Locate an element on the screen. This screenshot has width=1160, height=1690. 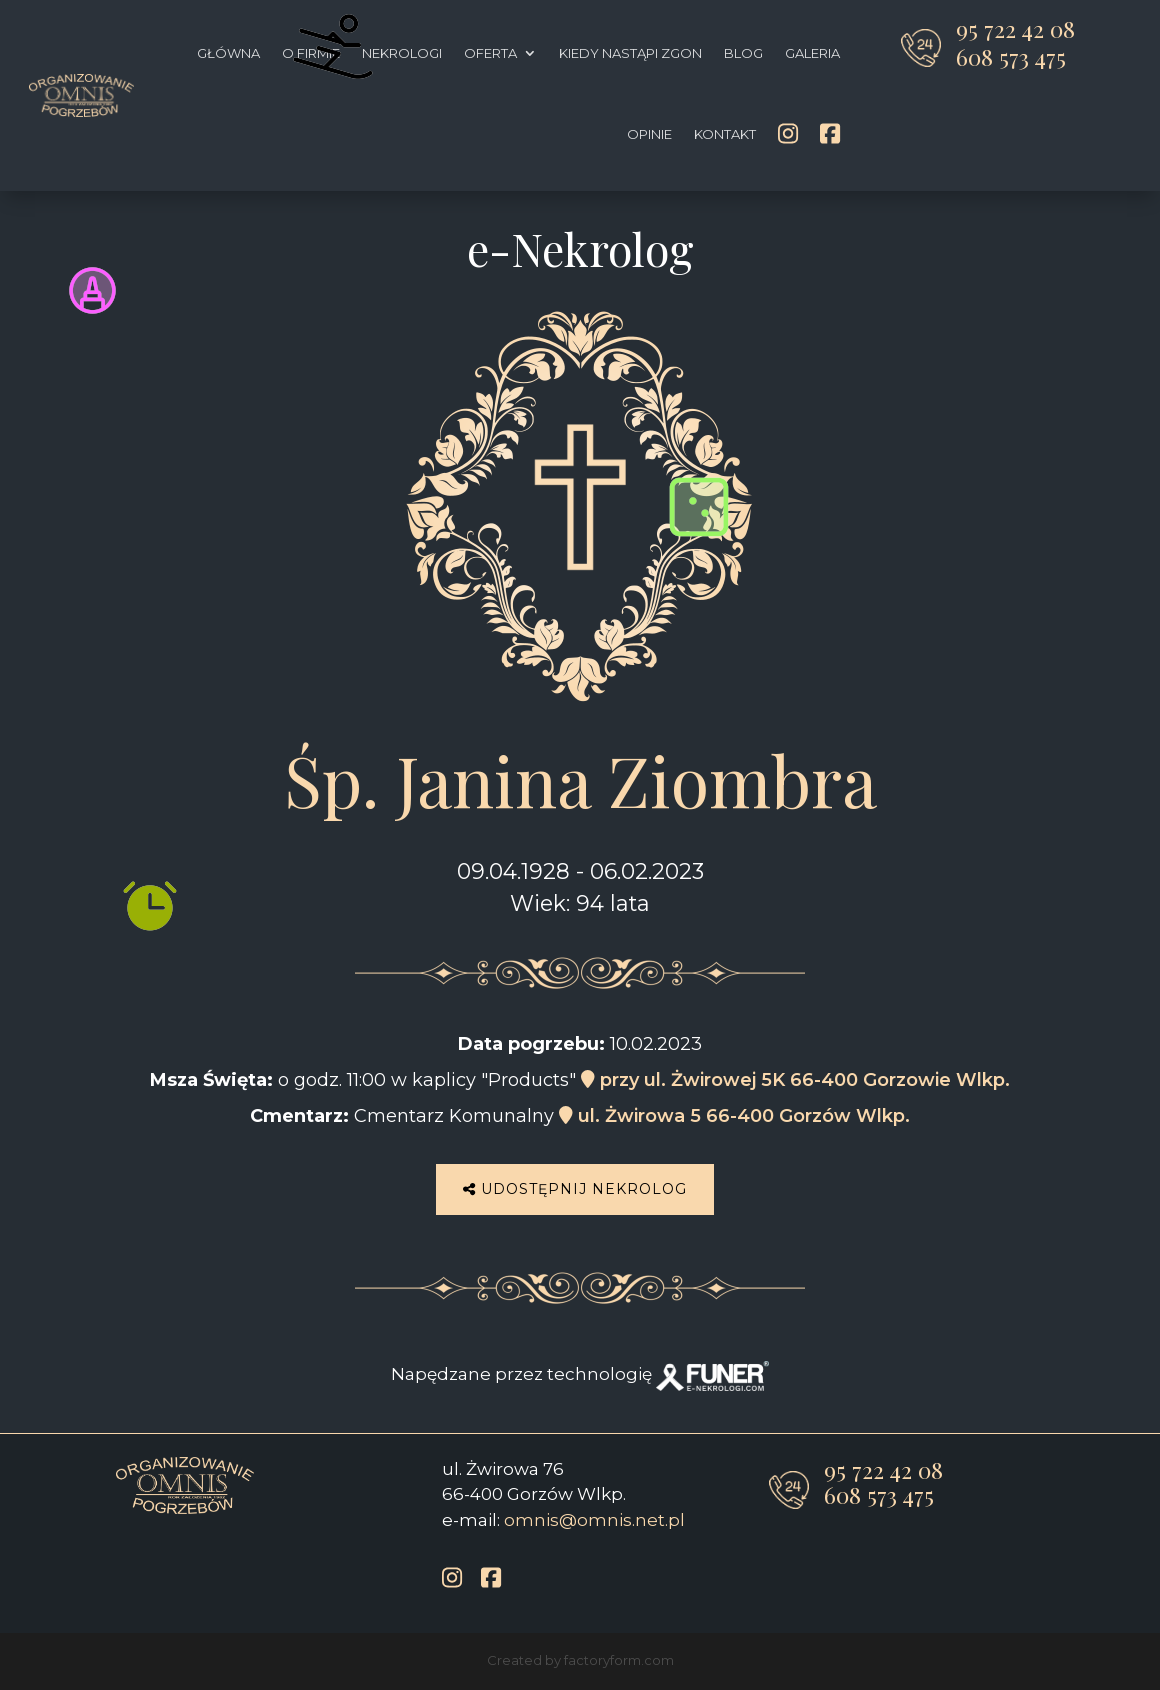
select marker or highlighter tool is located at coordinates (92, 290).